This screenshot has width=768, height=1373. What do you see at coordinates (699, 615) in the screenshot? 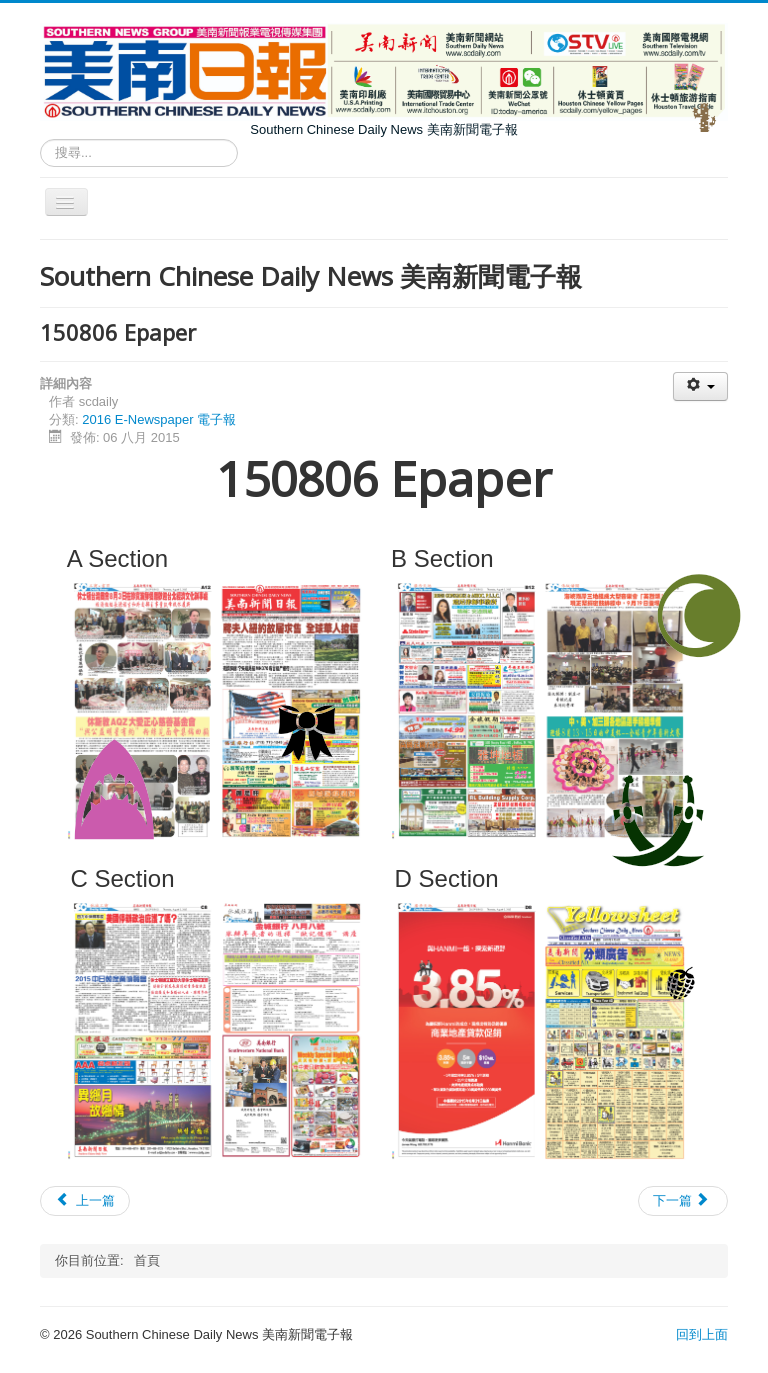
I see `toggle dark mode or night theme` at bounding box center [699, 615].